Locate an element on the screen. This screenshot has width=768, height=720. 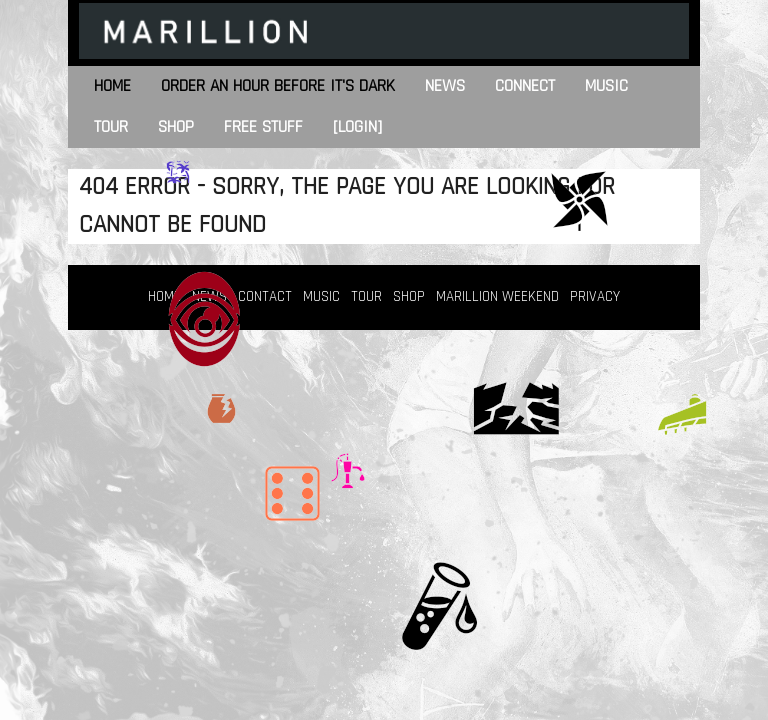
indicates a chemistry or alchemy feature is located at coordinates (436, 606).